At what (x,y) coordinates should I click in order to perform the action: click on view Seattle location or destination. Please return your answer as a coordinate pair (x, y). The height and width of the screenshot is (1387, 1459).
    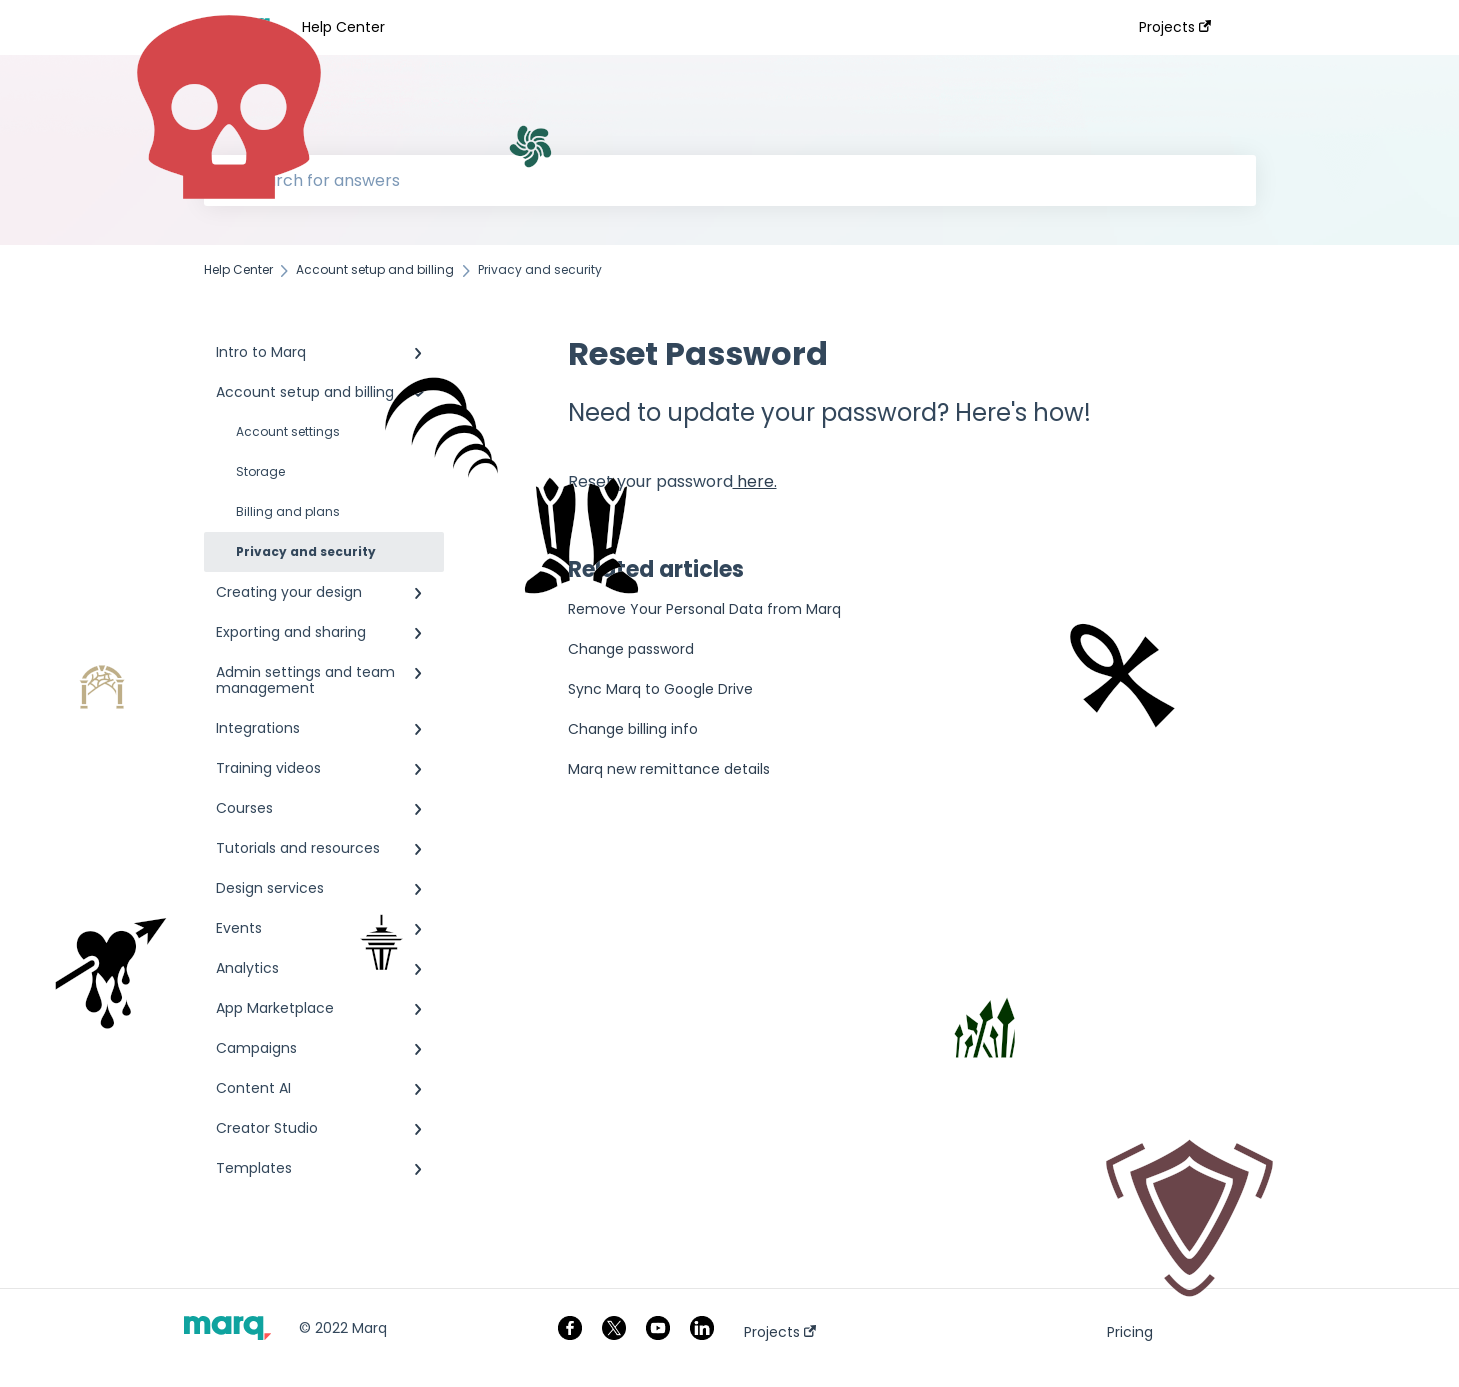
    Looking at the image, I should click on (381, 941).